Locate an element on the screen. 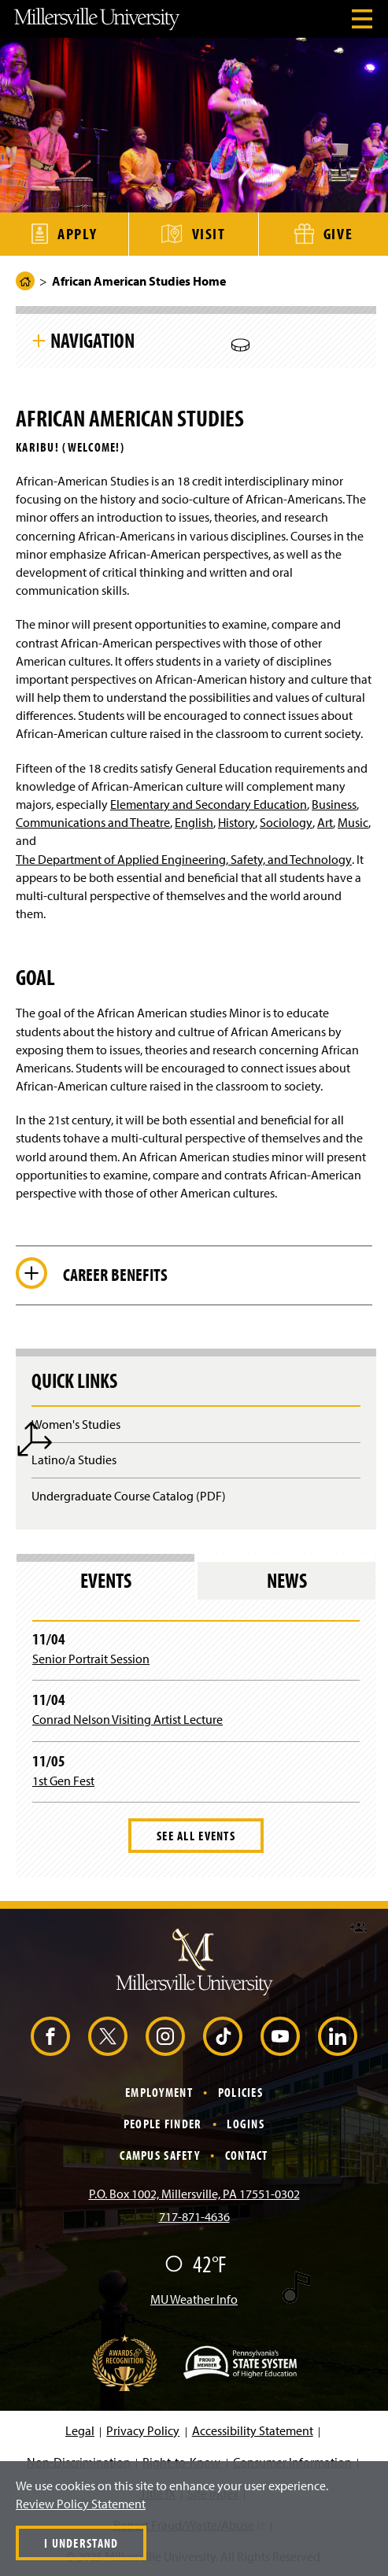  3D axis indicator for spatial orientation is located at coordinates (32, 1441).